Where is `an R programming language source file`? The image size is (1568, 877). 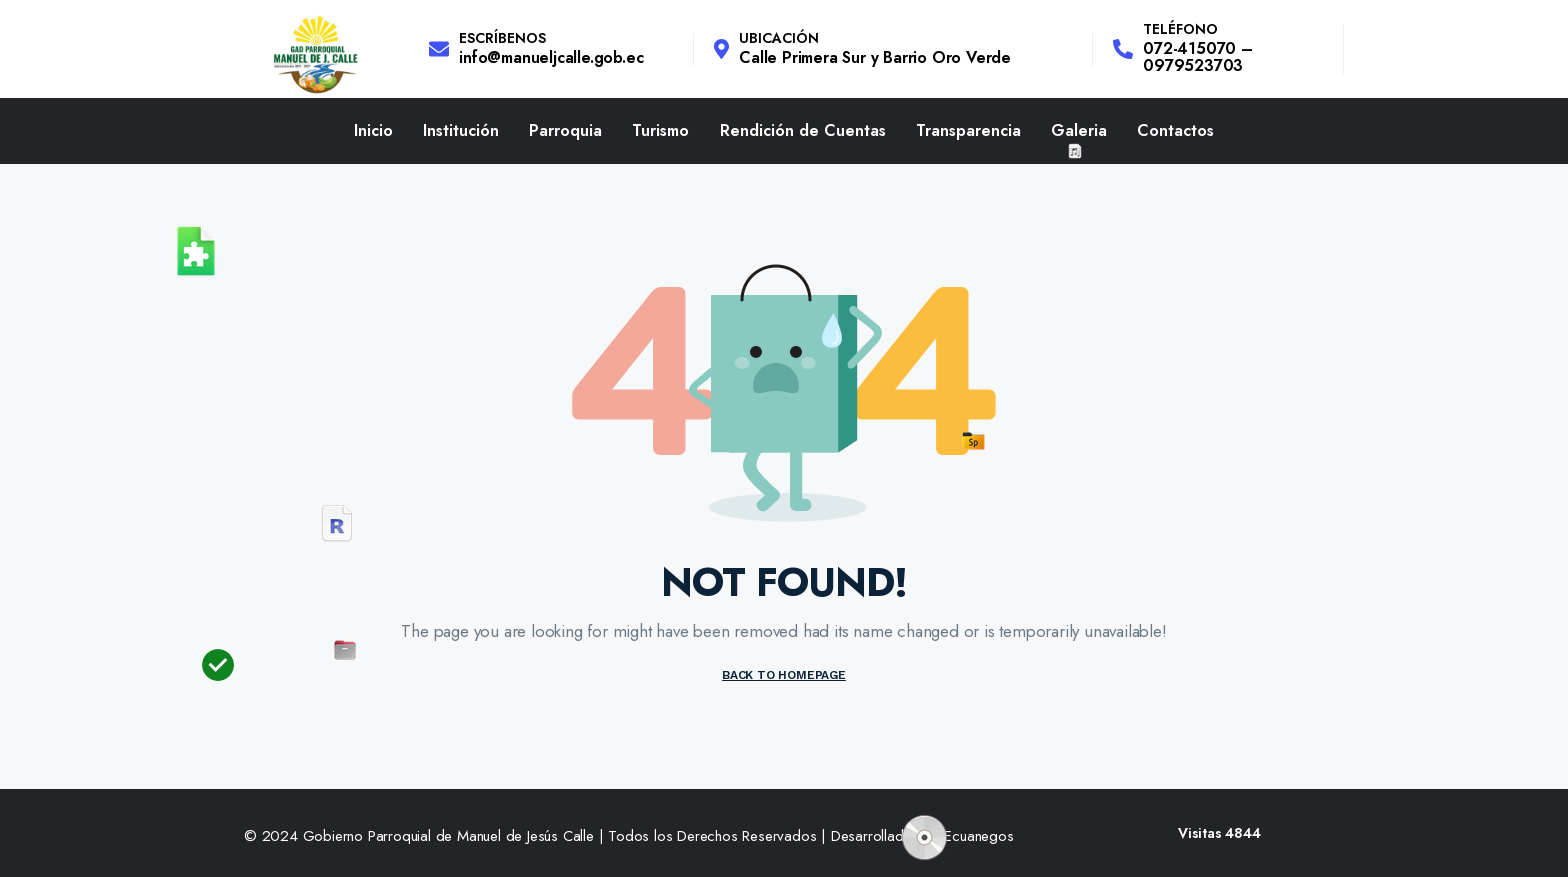
an R programming language source file is located at coordinates (337, 523).